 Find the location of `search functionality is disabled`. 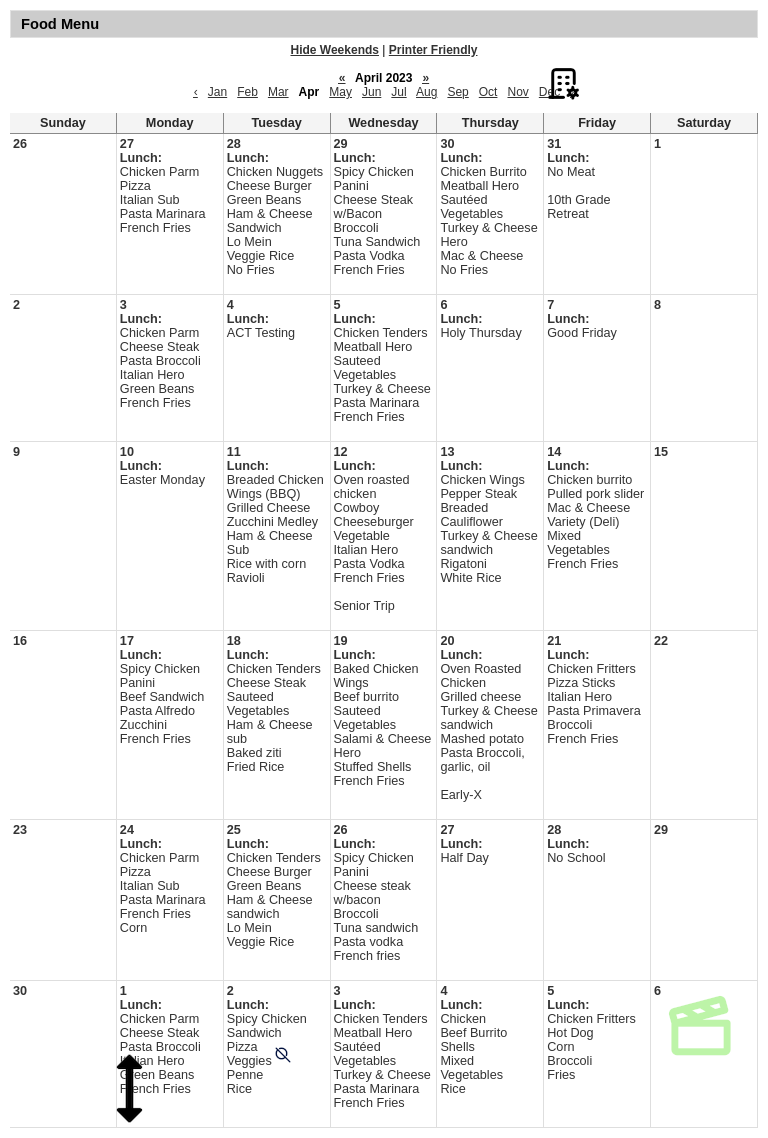

search functionality is disabled is located at coordinates (283, 1055).